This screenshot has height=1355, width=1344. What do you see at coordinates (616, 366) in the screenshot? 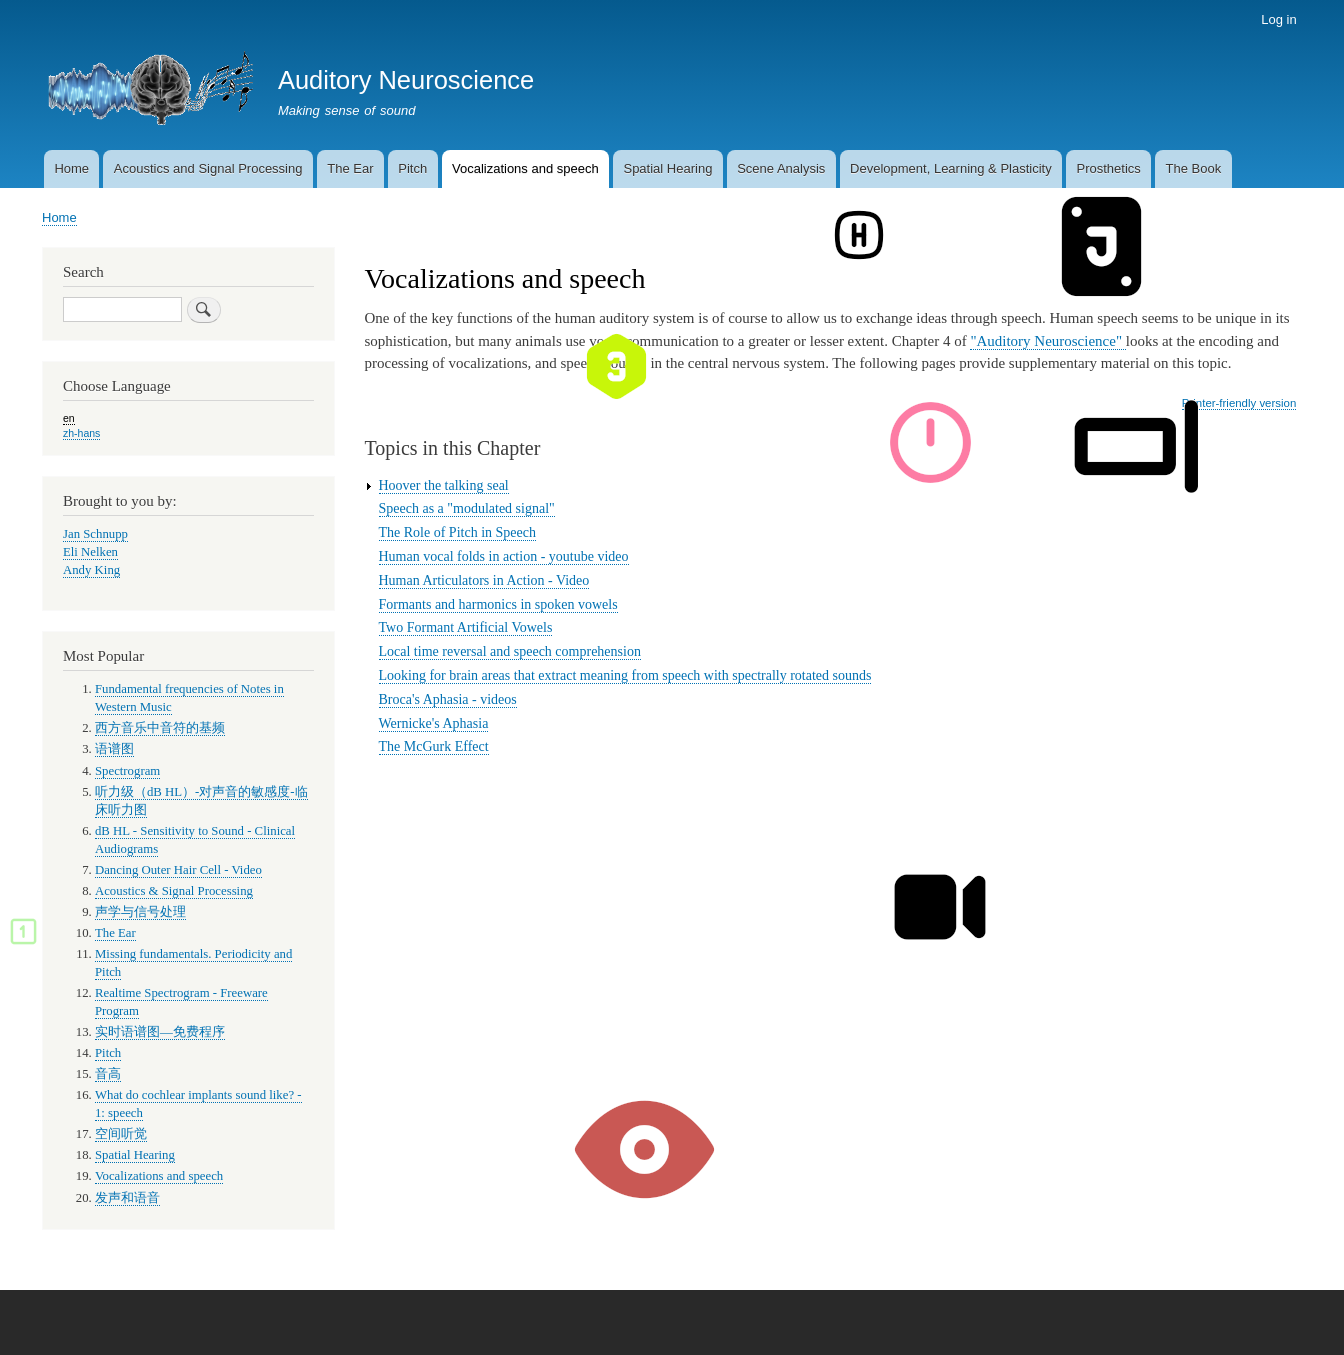
I see `step 3 in a multi-step process` at bounding box center [616, 366].